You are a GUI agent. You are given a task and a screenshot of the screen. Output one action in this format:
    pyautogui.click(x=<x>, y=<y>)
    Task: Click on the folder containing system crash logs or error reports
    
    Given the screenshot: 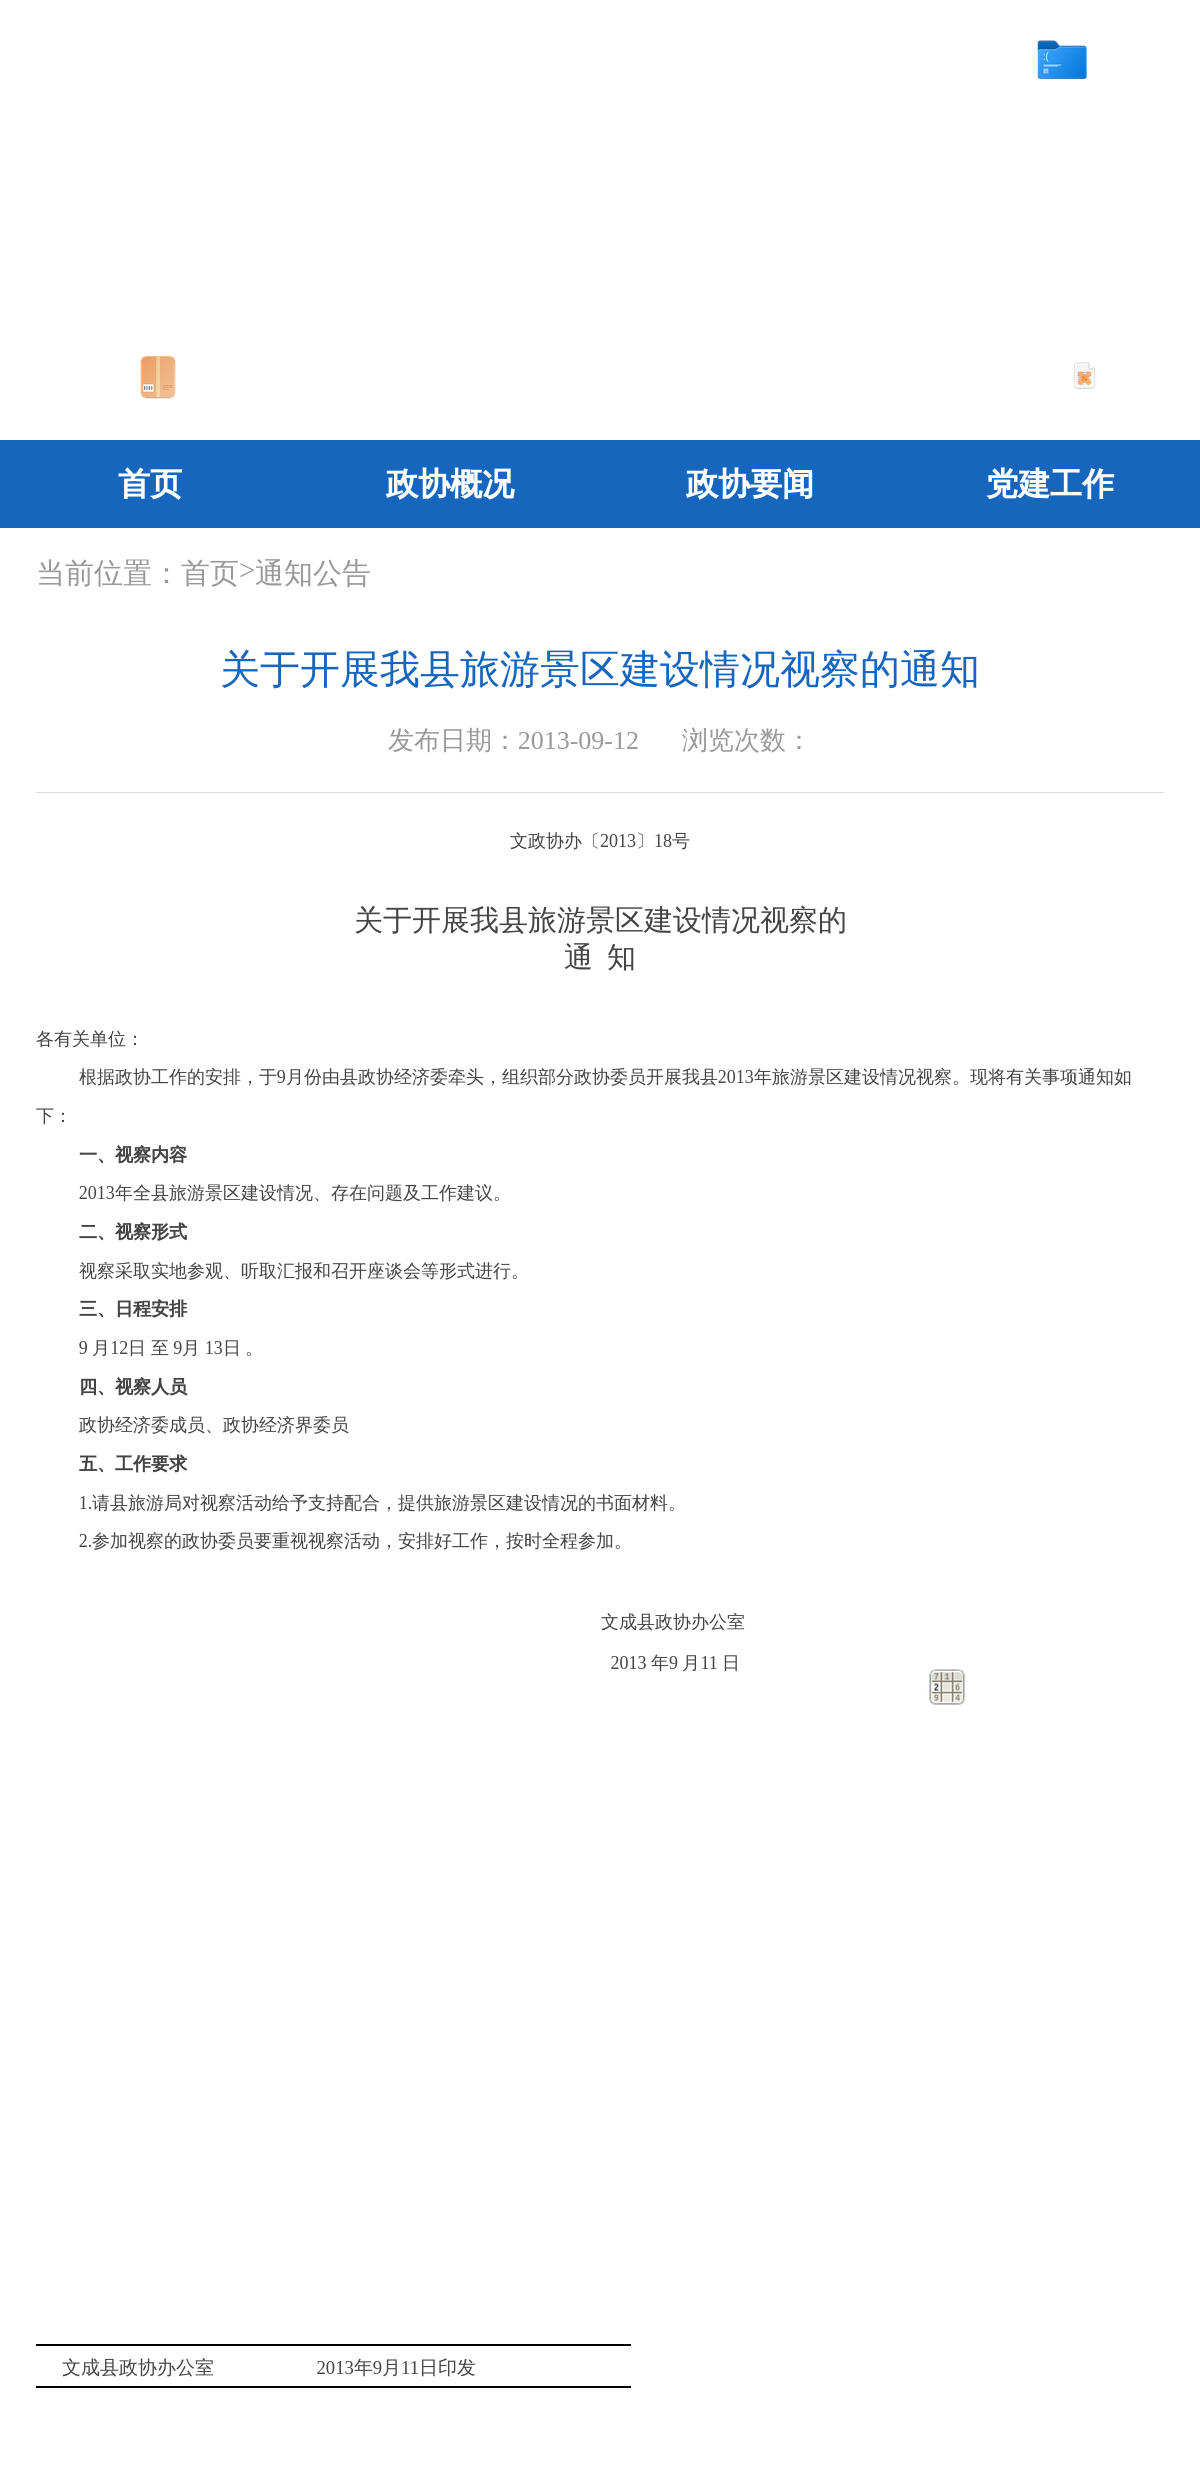 What is the action you would take?
    pyautogui.click(x=1062, y=61)
    